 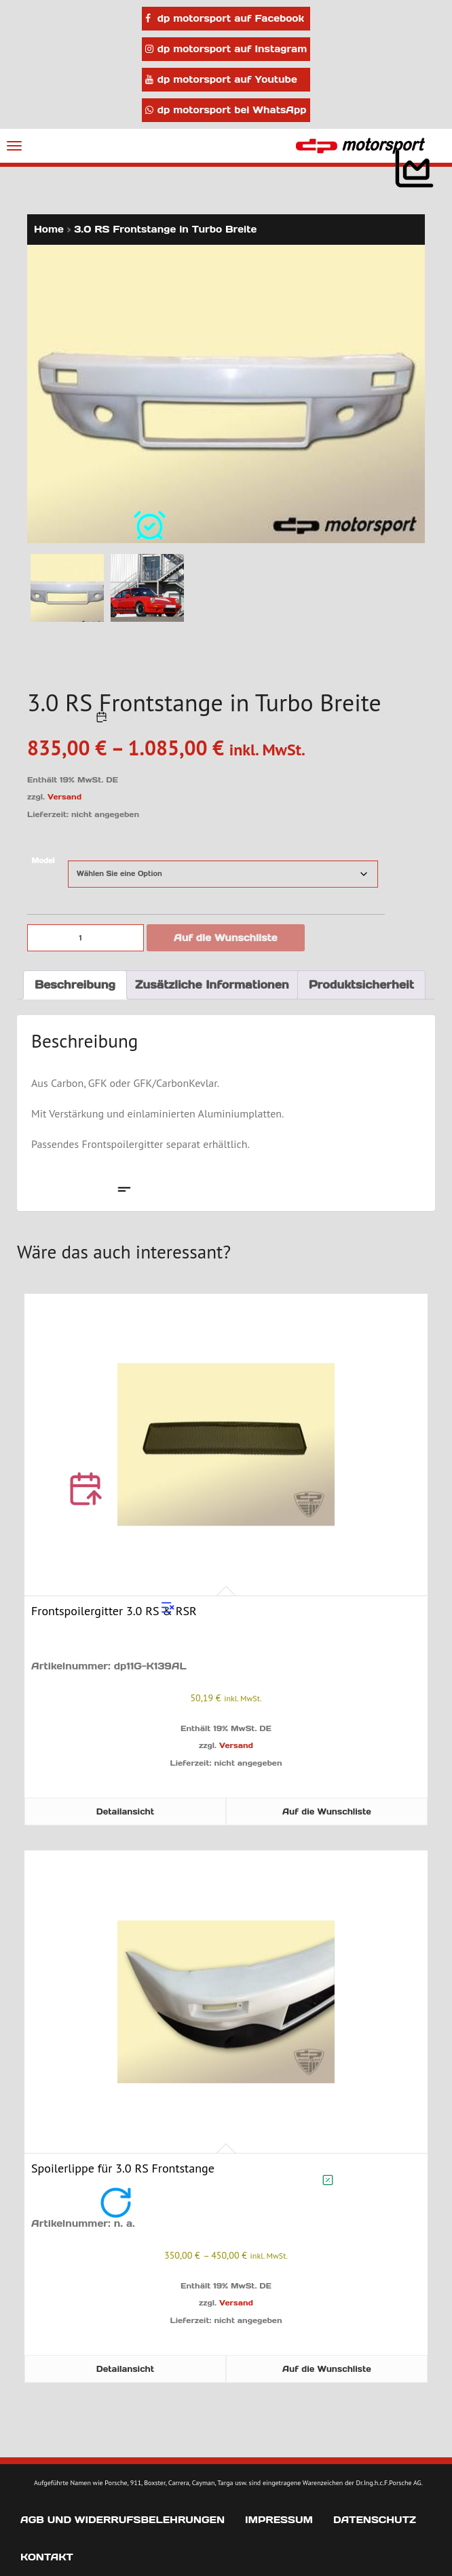 I want to click on redo or repeat the last action, so click(x=115, y=2202).